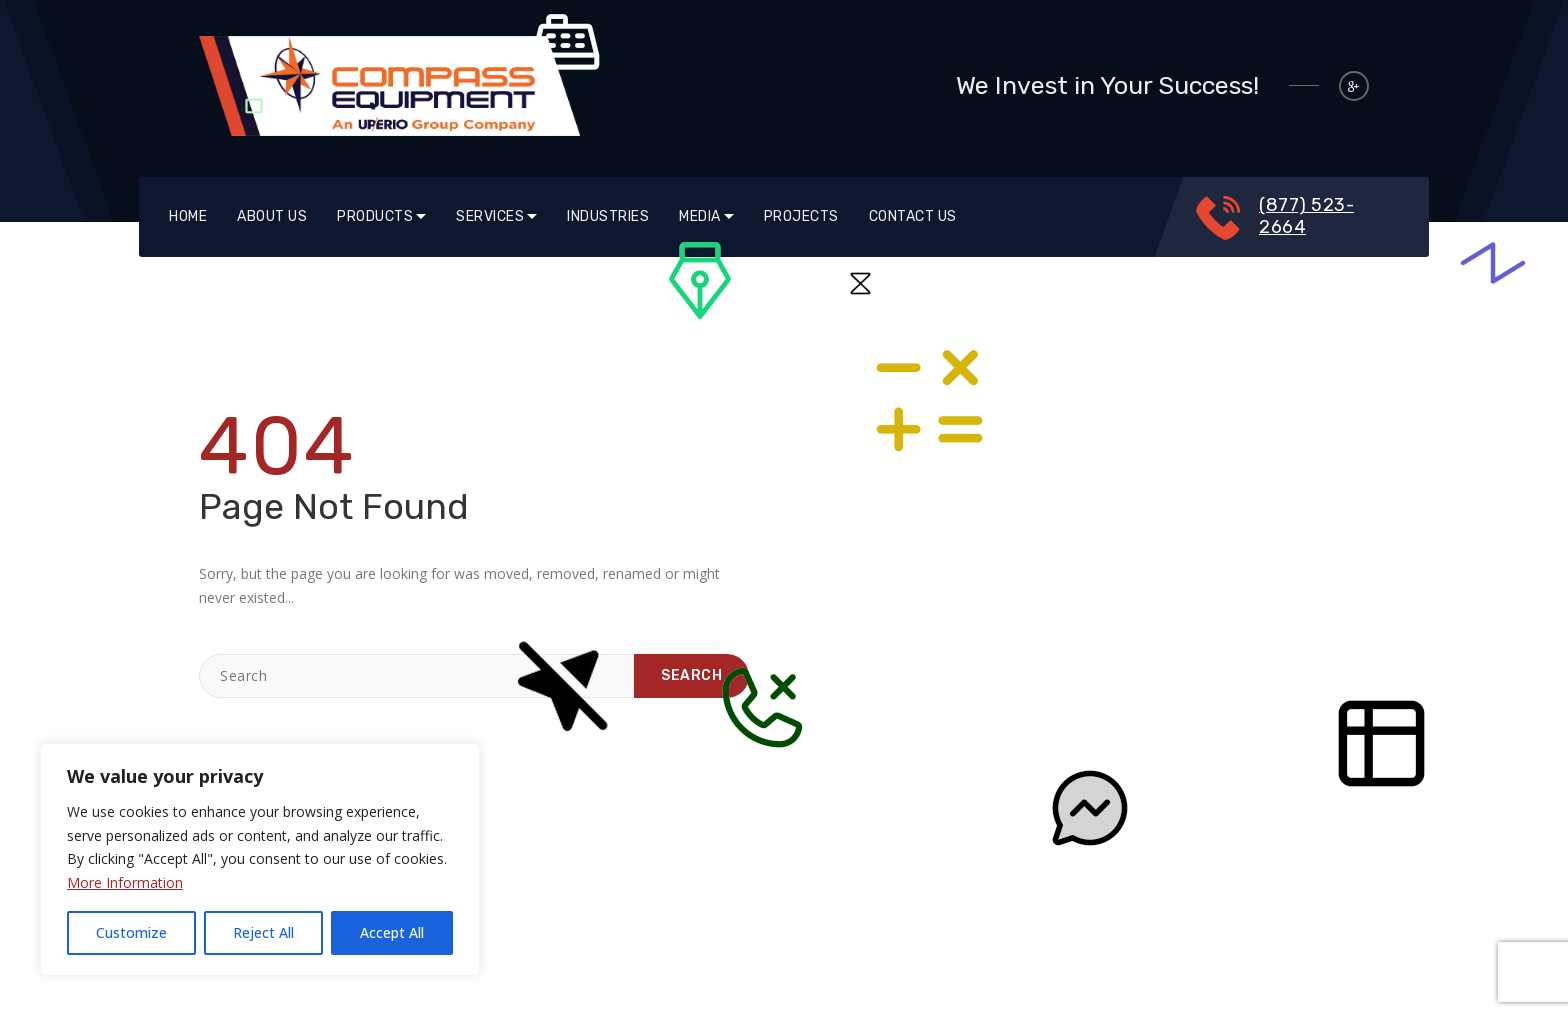 Image resolution: width=1568 pixels, height=1016 pixels. Describe the element at coordinates (929, 398) in the screenshot. I see `open calculator or math tools` at that location.